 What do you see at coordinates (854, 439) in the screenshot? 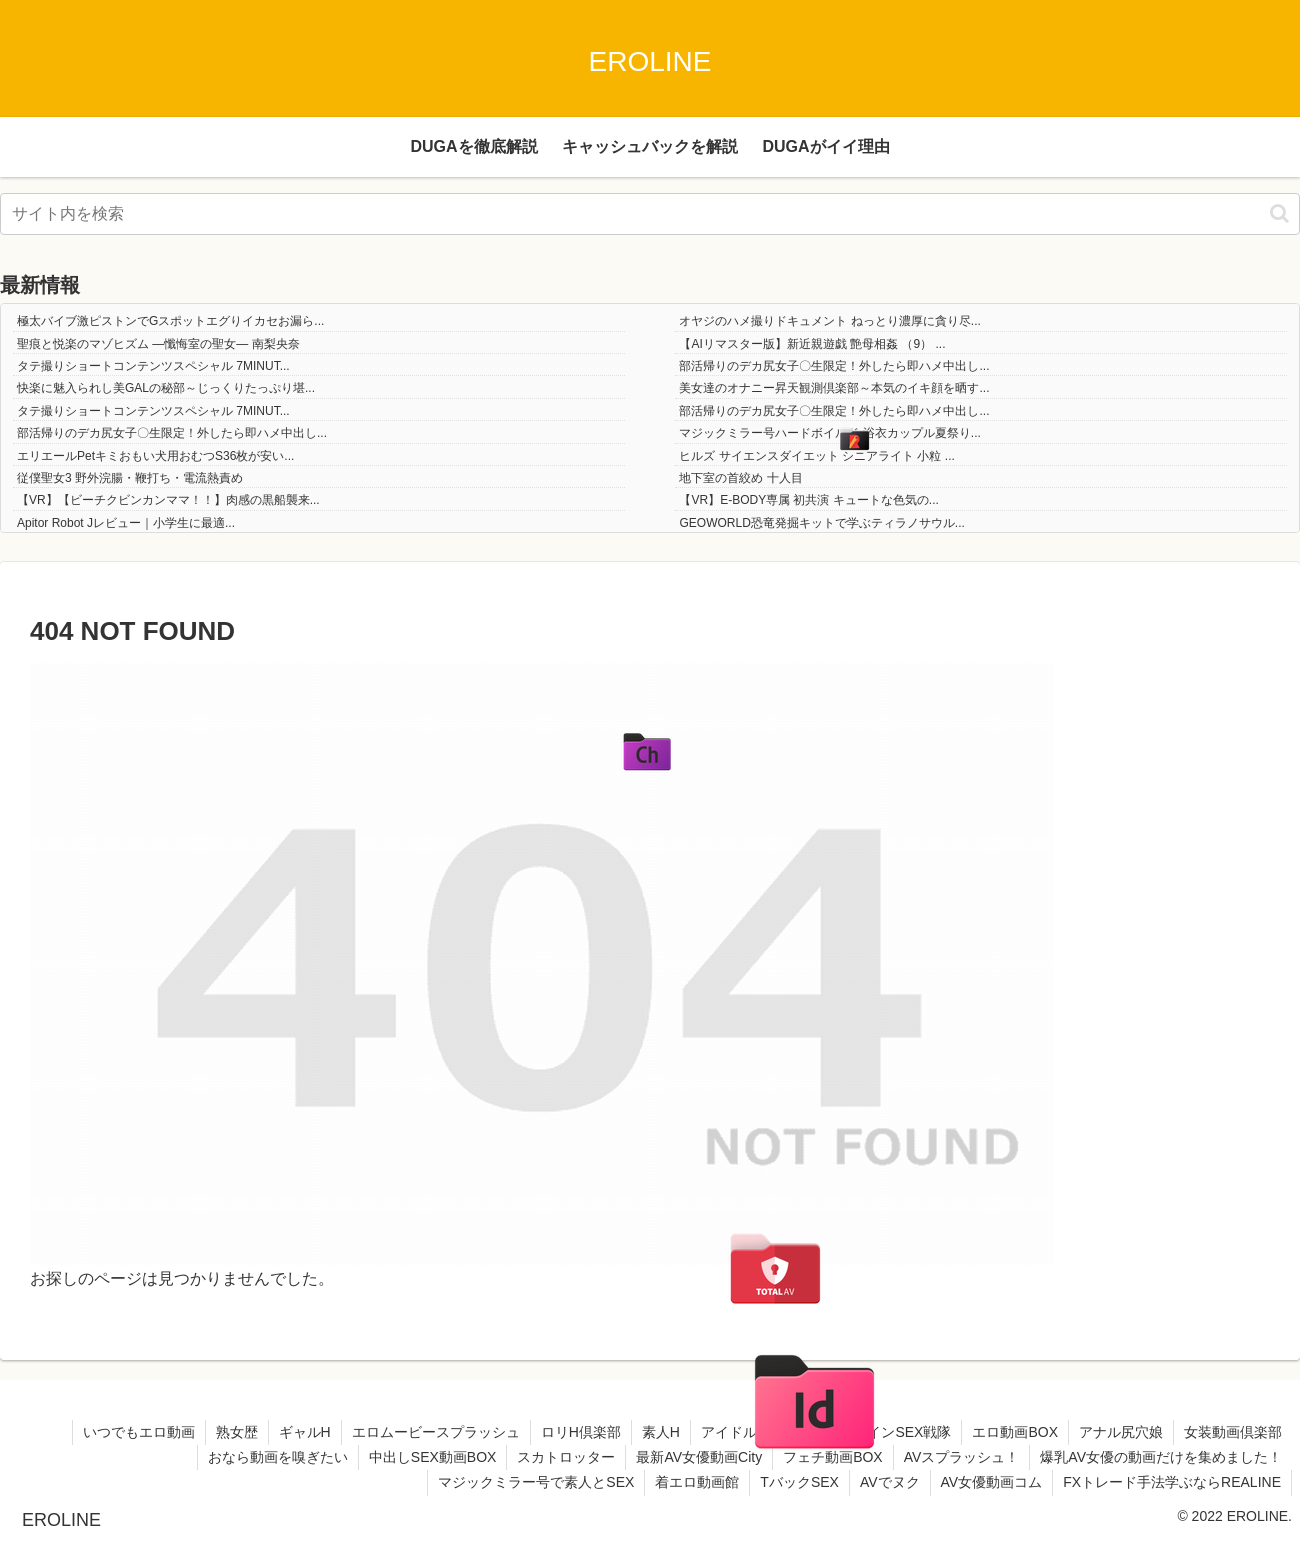
I see `open rollup.js project folder` at bounding box center [854, 439].